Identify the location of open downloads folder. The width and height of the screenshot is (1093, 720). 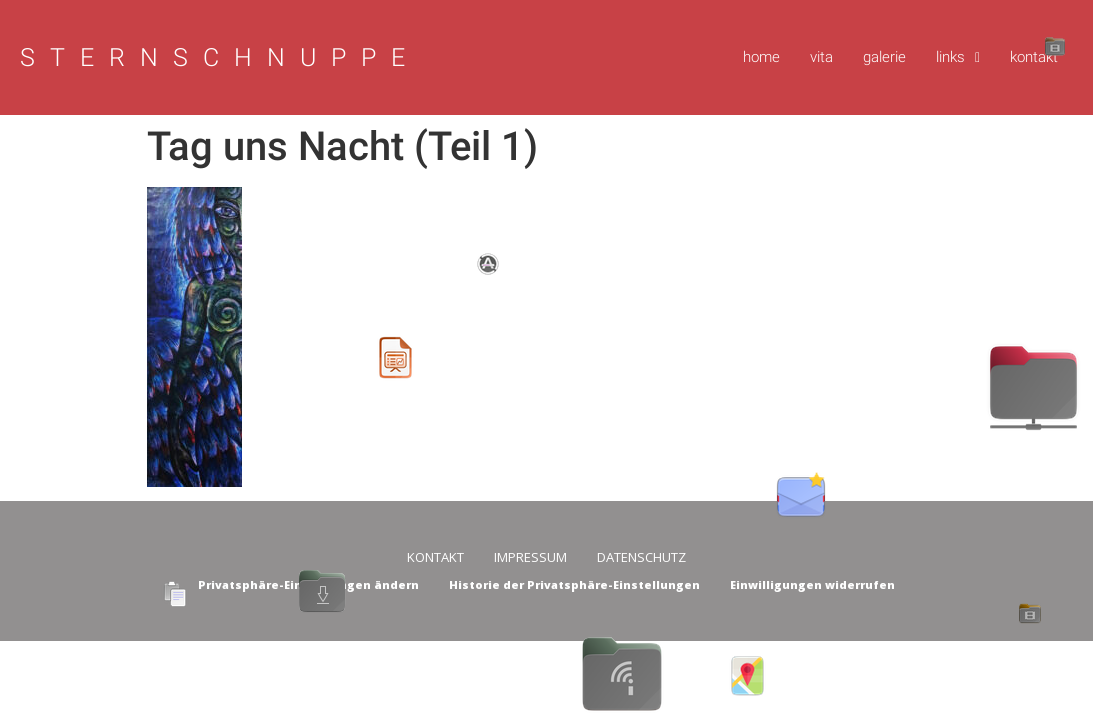
(322, 591).